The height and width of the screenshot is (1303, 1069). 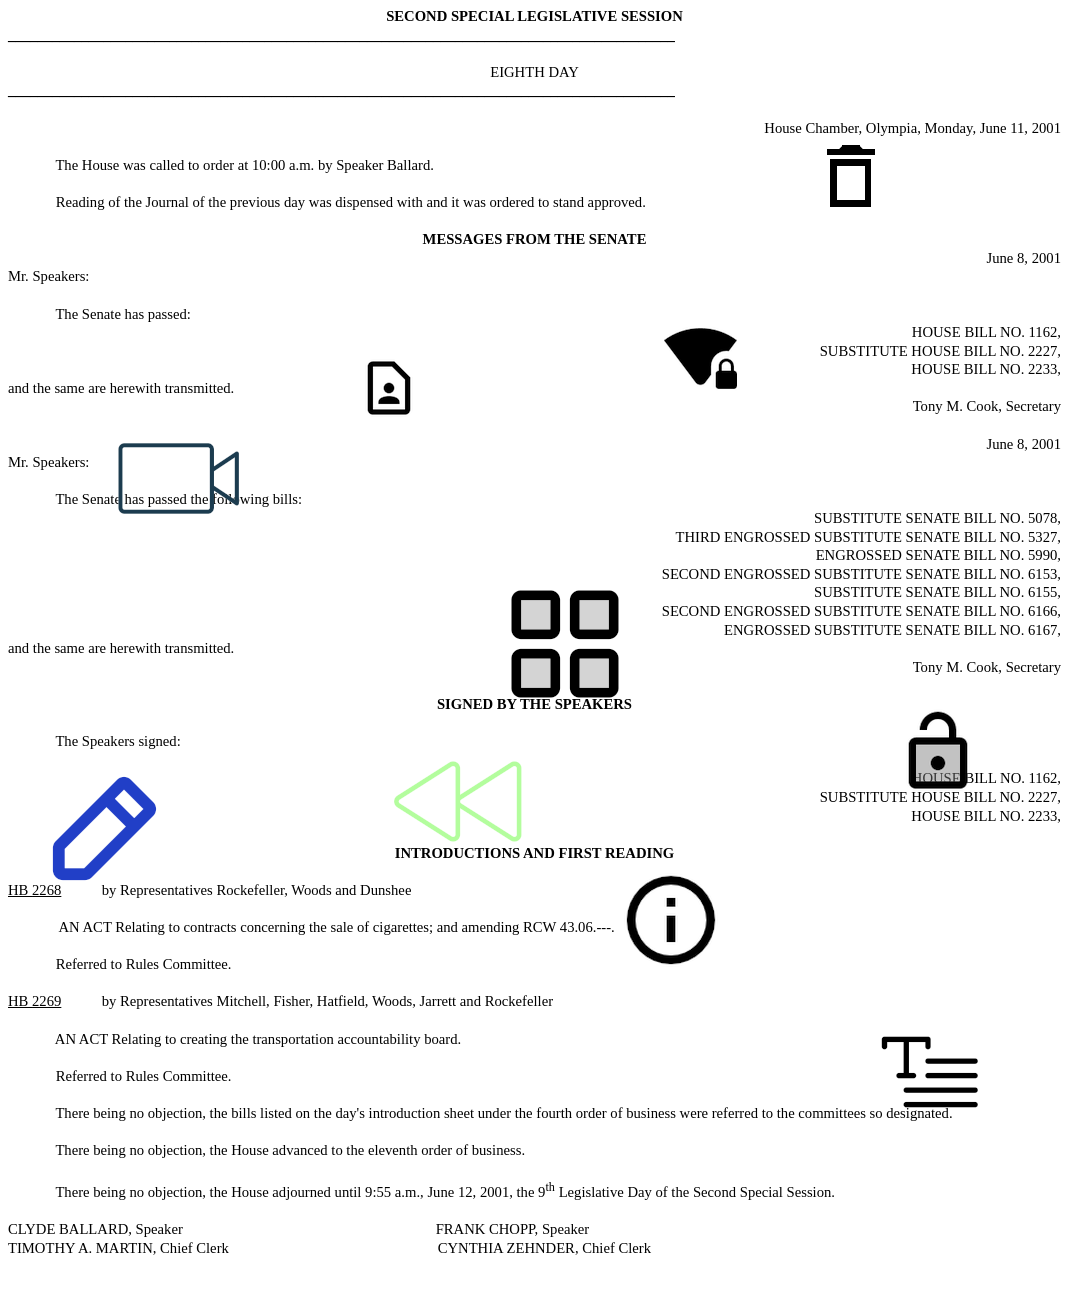 I want to click on delete an item, so click(x=851, y=176).